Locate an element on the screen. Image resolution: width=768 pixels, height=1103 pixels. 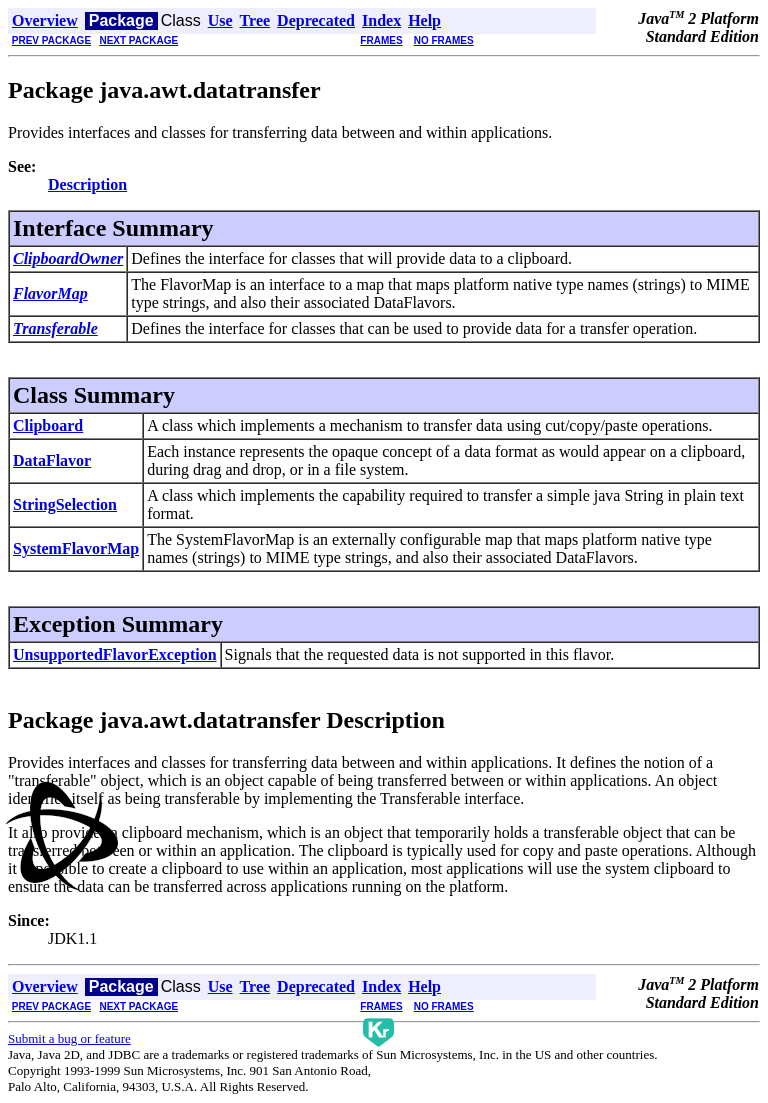
kred app or service logo is located at coordinates (378, 1032).